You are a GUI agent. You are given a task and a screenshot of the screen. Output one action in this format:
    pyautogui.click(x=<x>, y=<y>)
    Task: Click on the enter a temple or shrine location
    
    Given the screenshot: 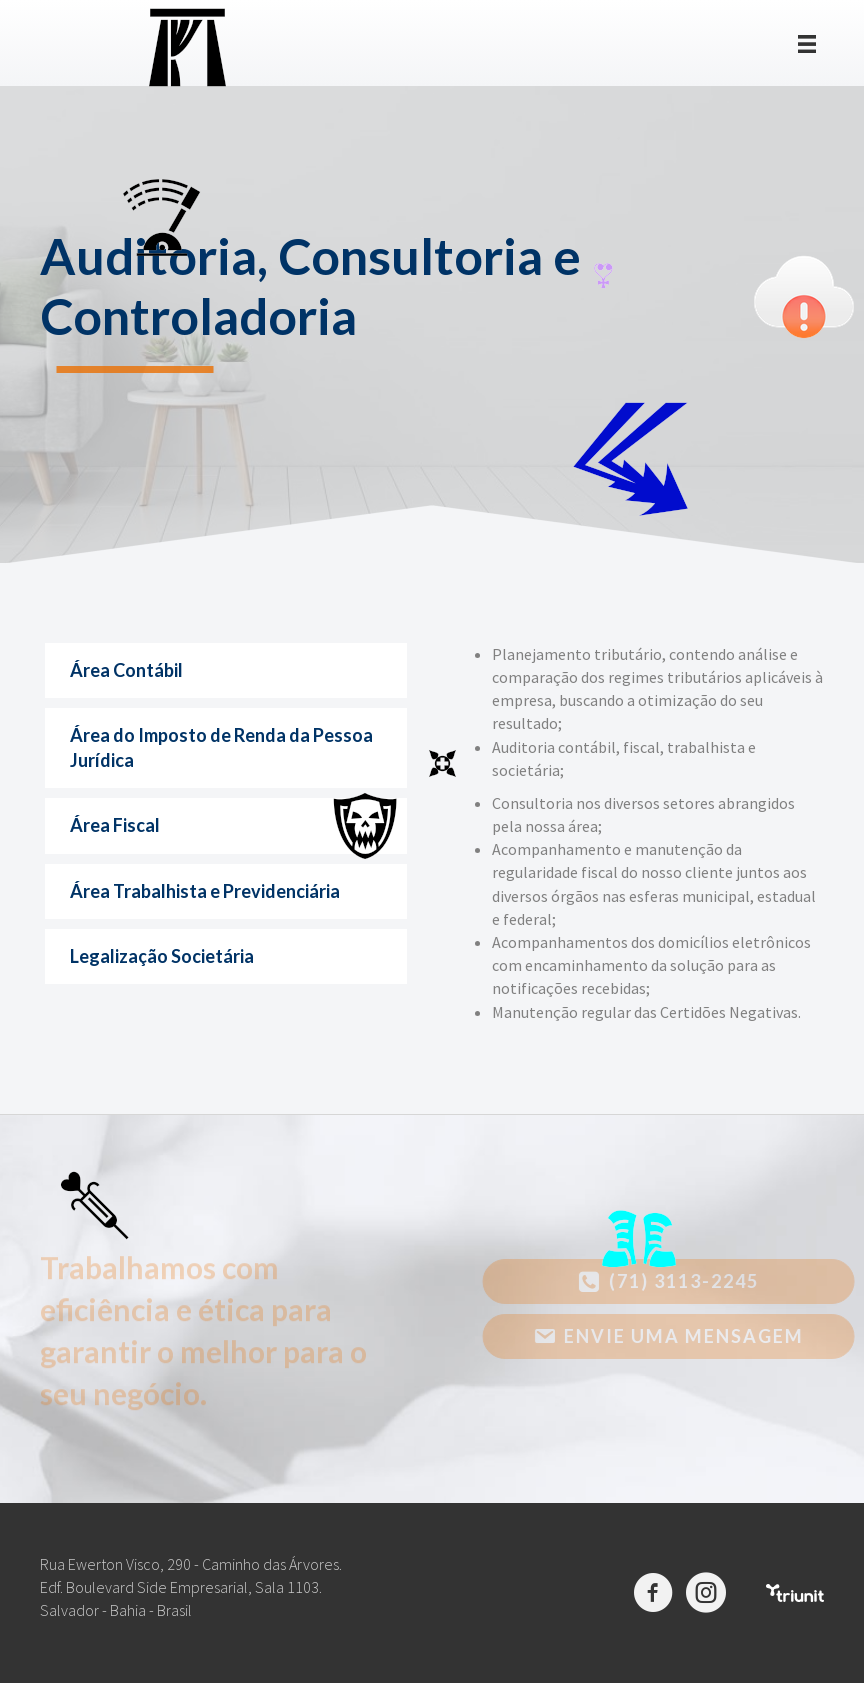 What is the action you would take?
    pyautogui.click(x=187, y=47)
    